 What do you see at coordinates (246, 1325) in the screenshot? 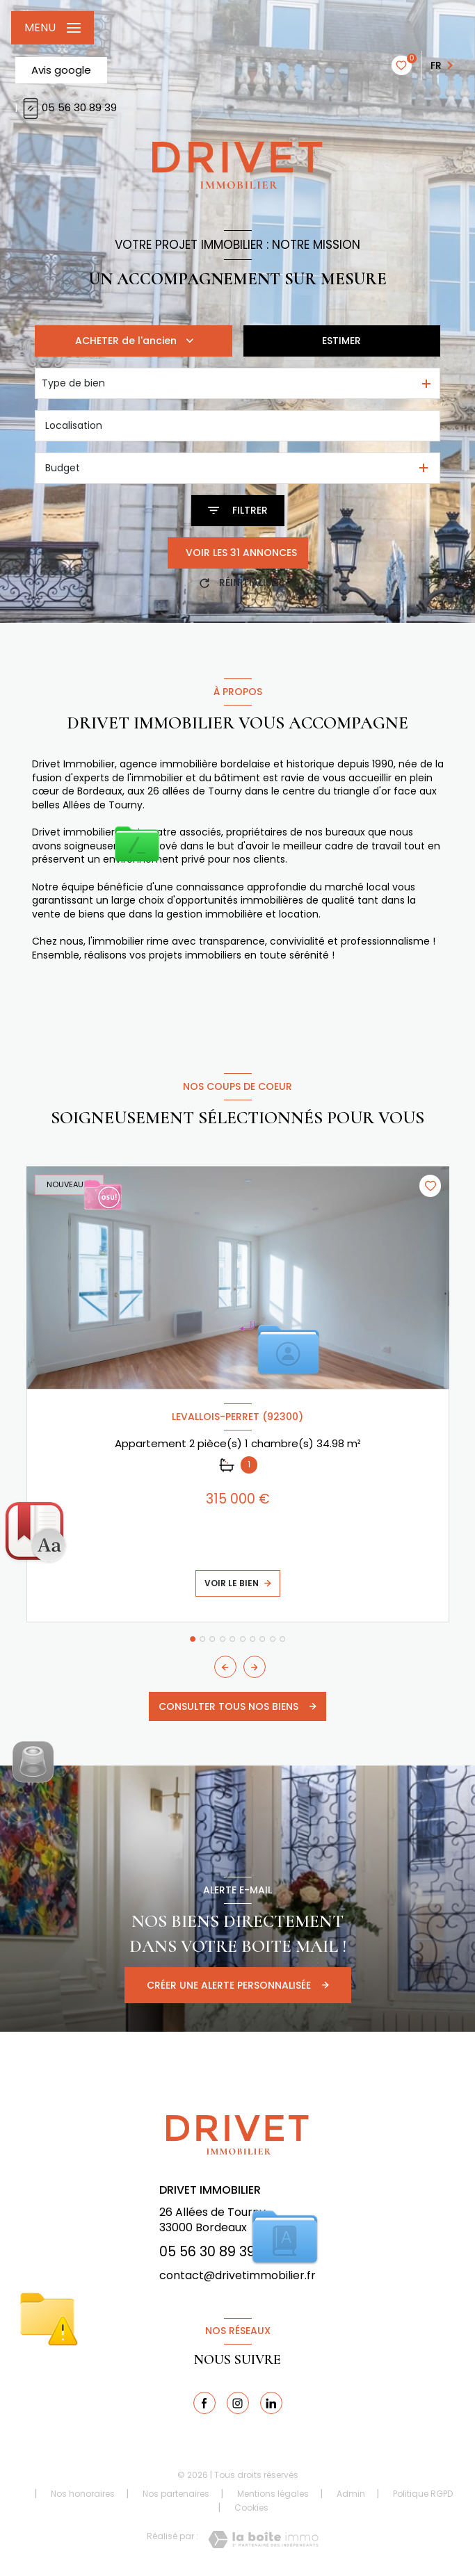
I see `reply to all recipients in an email thread` at bounding box center [246, 1325].